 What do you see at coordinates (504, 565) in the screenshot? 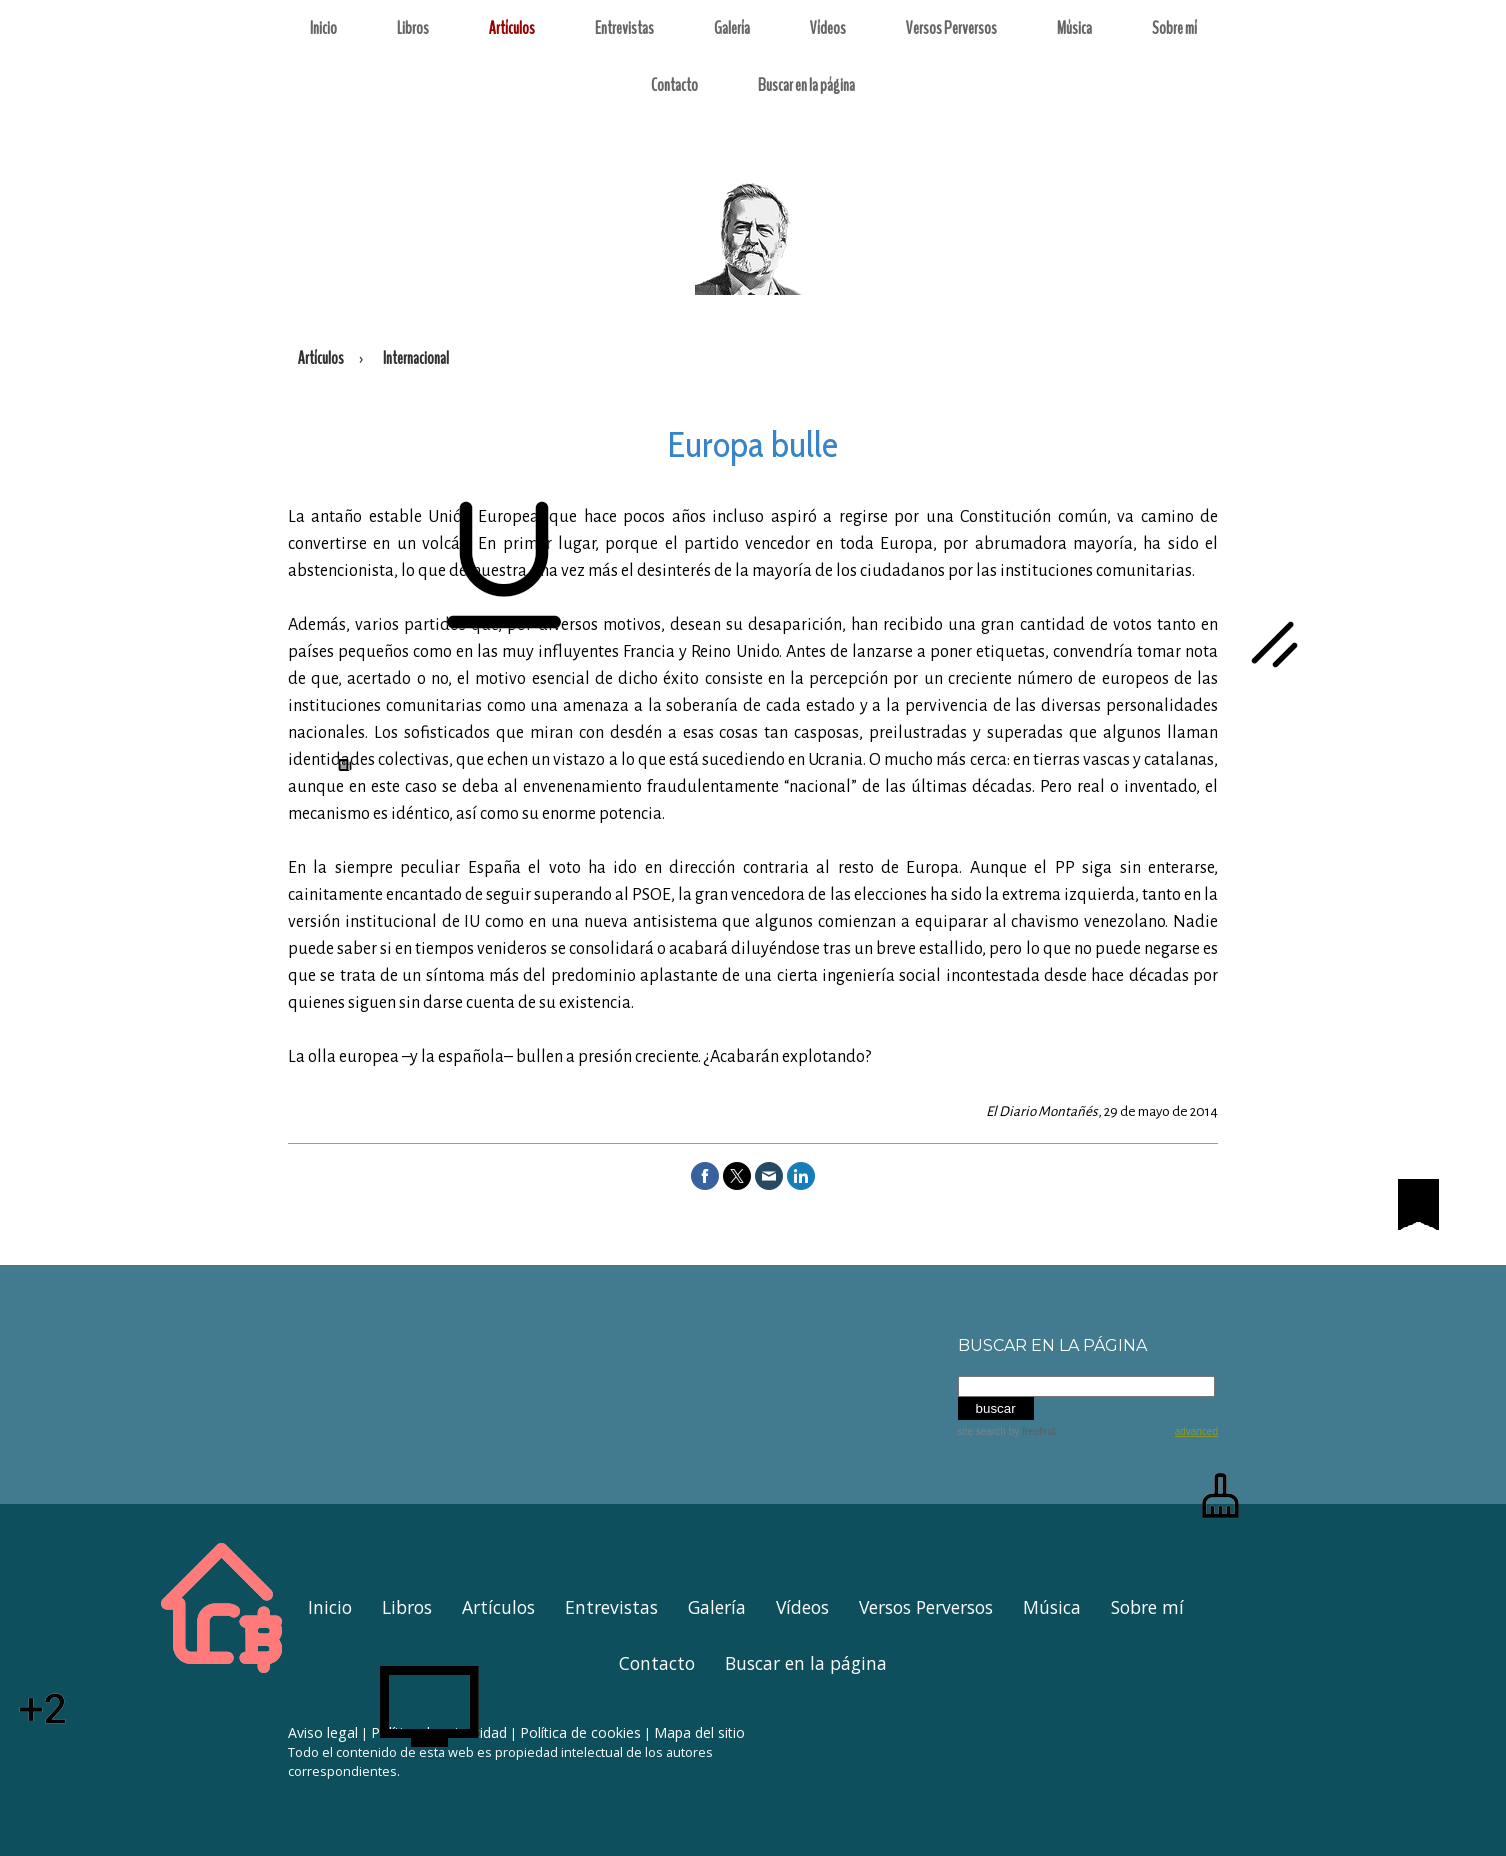
I see `apply underline formatting to selected text` at bounding box center [504, 565].